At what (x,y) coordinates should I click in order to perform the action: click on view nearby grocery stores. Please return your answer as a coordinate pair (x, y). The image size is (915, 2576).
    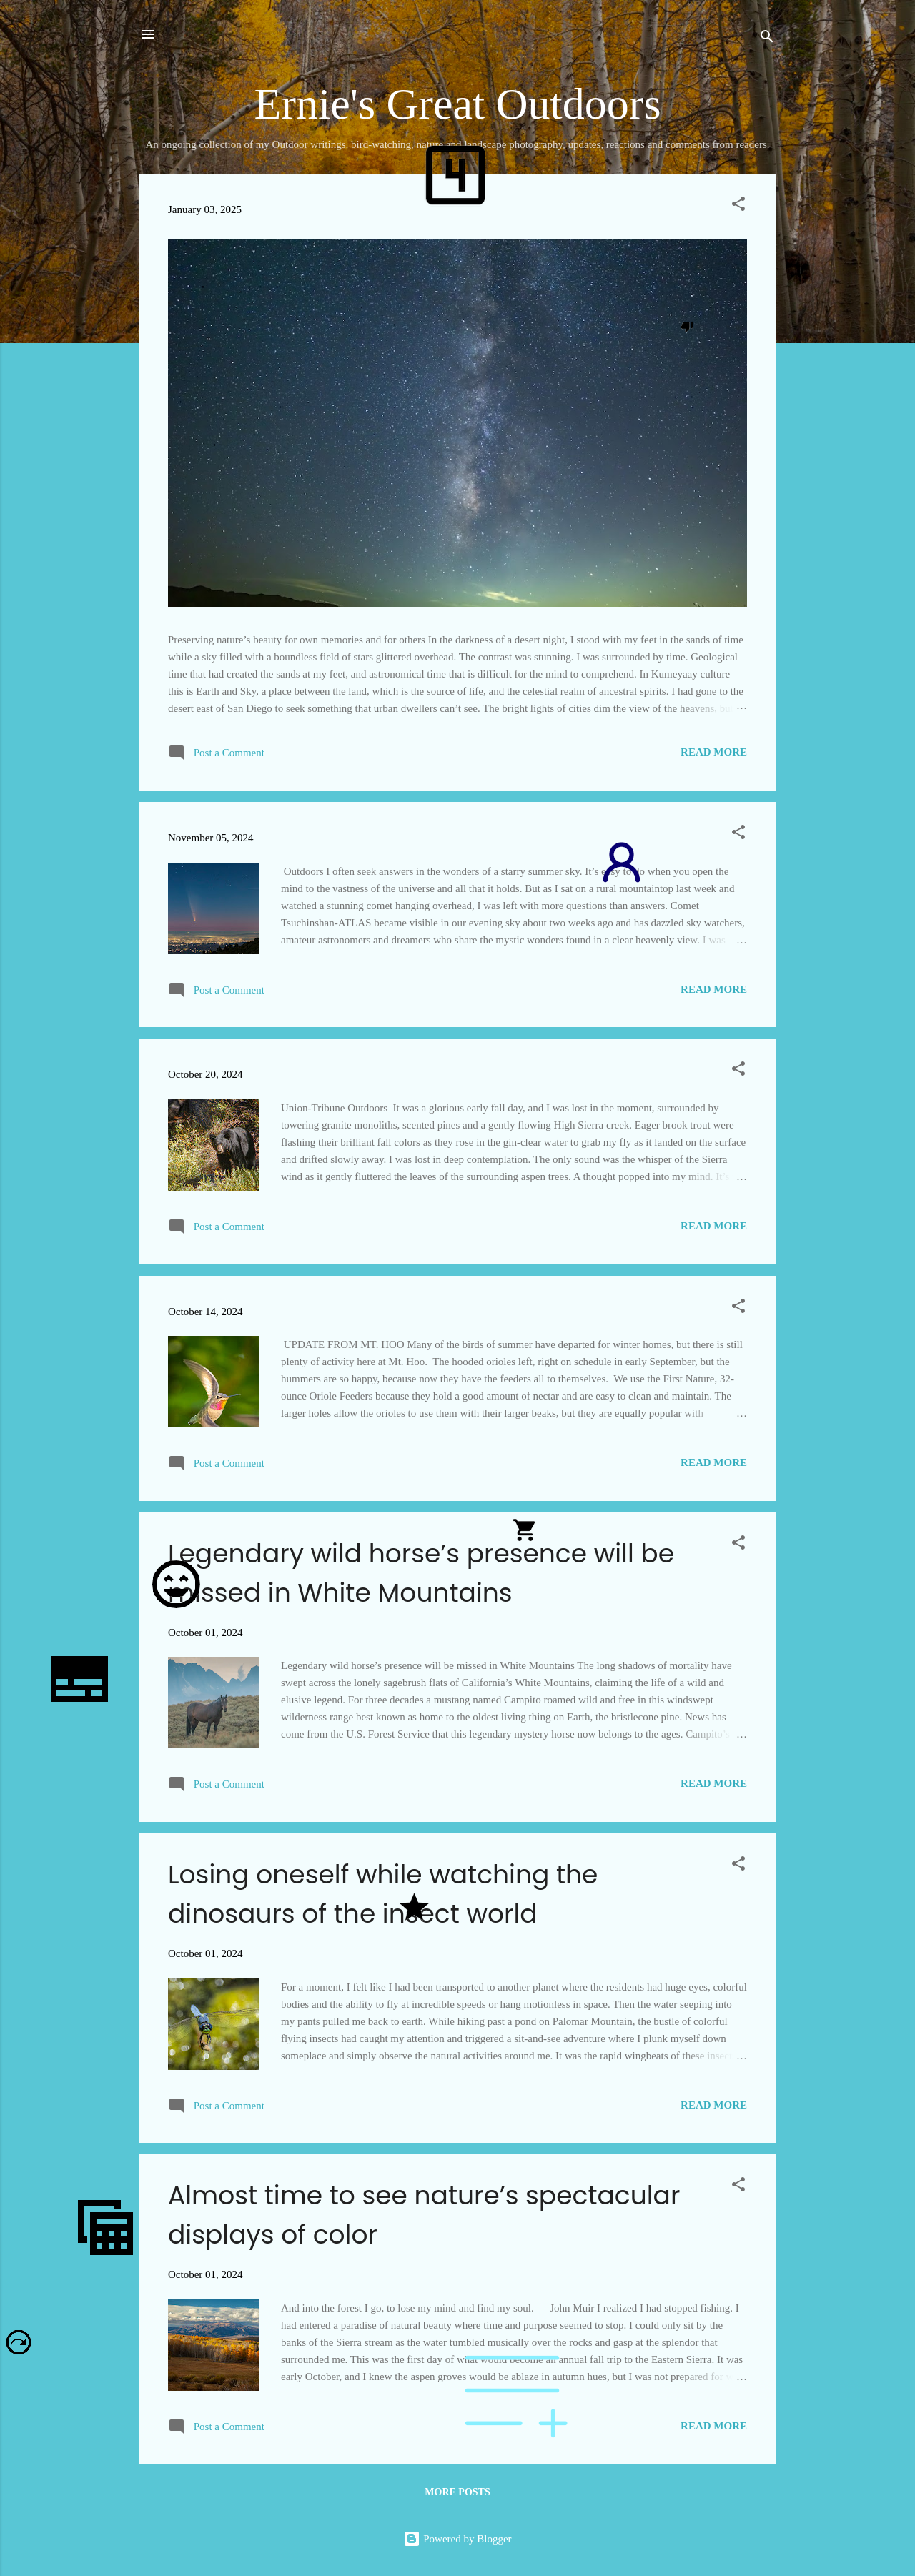
    Looking at the image, I should click on (525, 1530).